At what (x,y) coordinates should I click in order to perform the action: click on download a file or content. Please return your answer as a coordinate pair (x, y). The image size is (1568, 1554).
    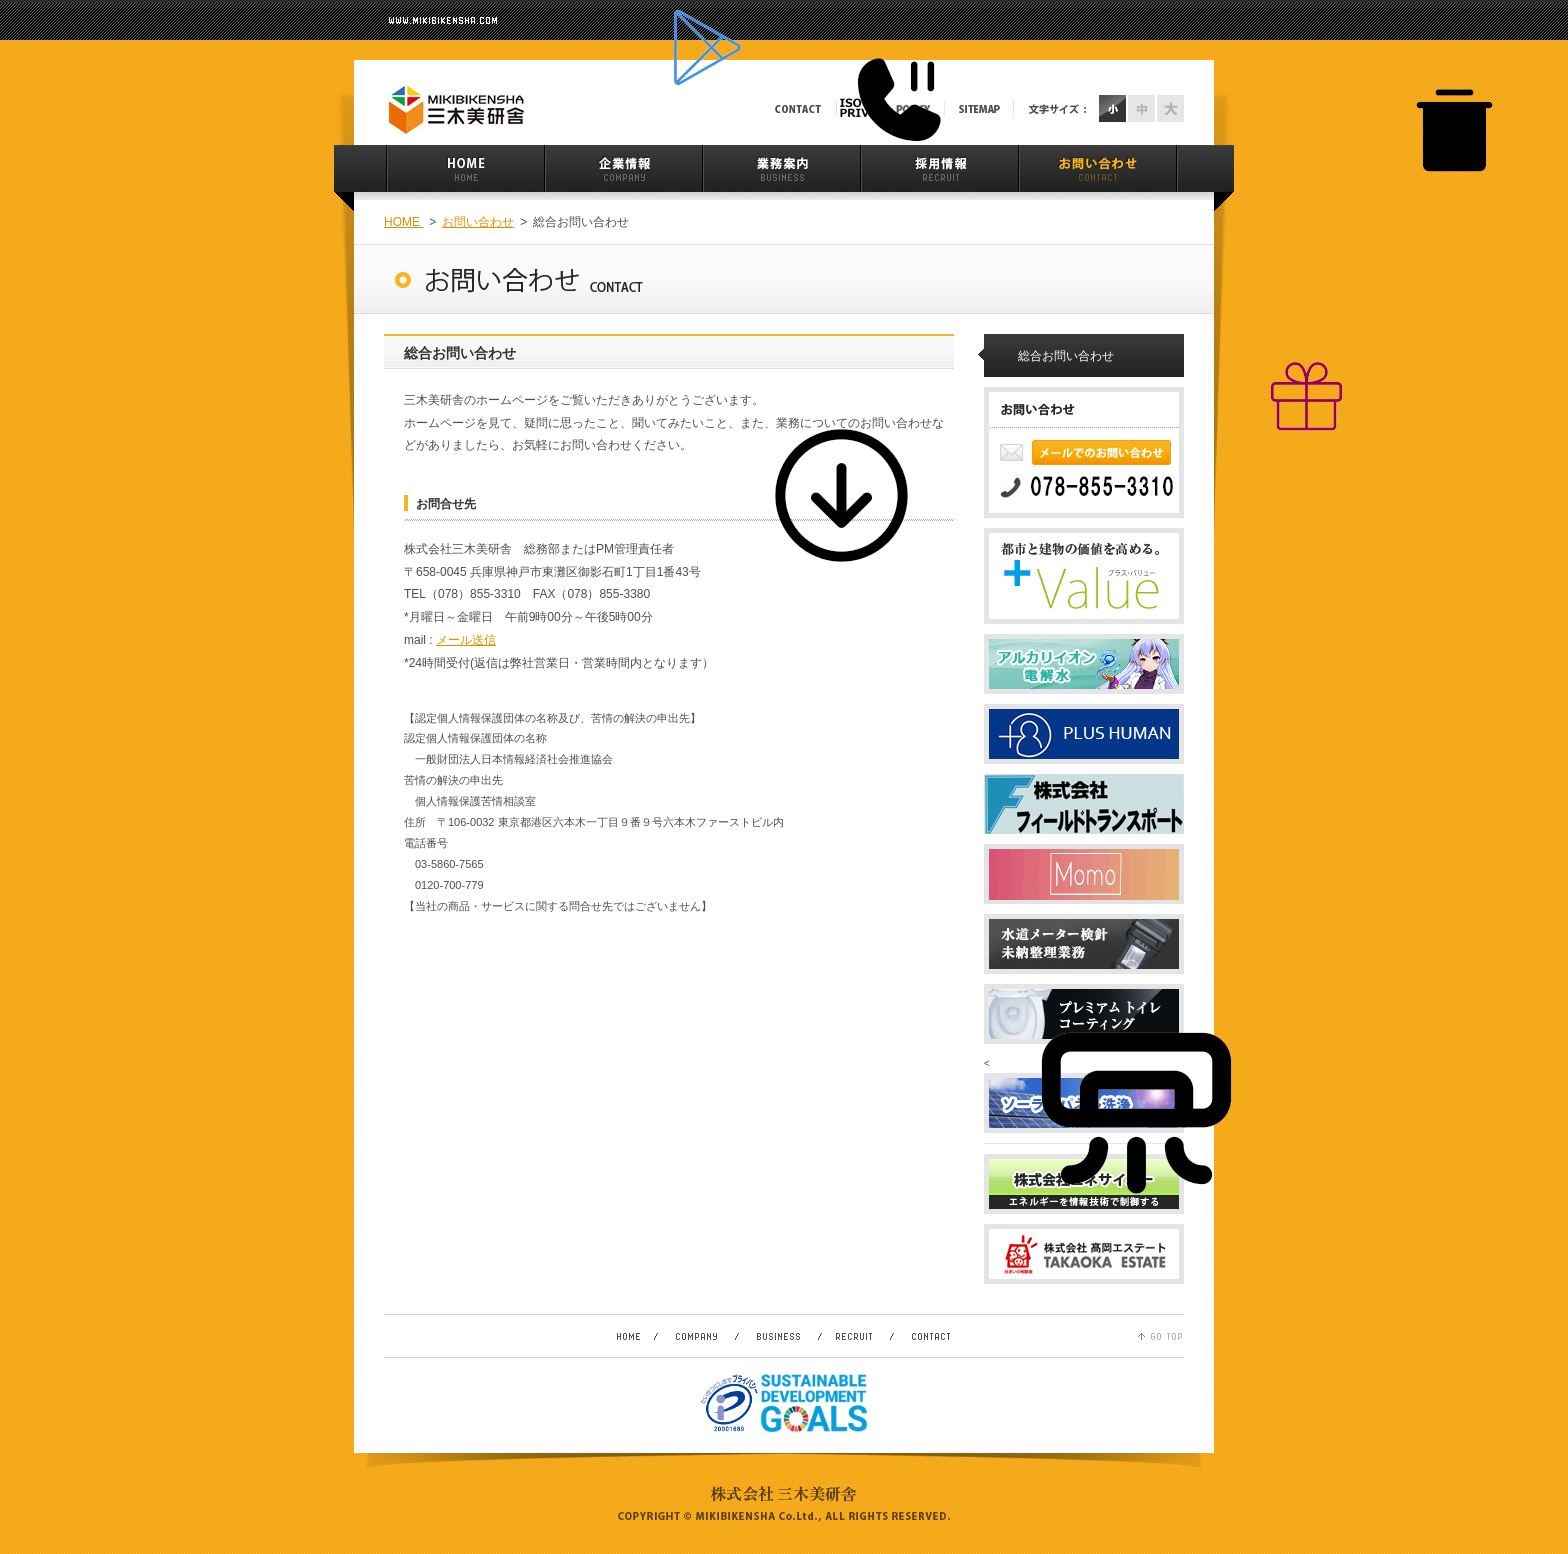
    Looking at the image, I should click on (841, 495).